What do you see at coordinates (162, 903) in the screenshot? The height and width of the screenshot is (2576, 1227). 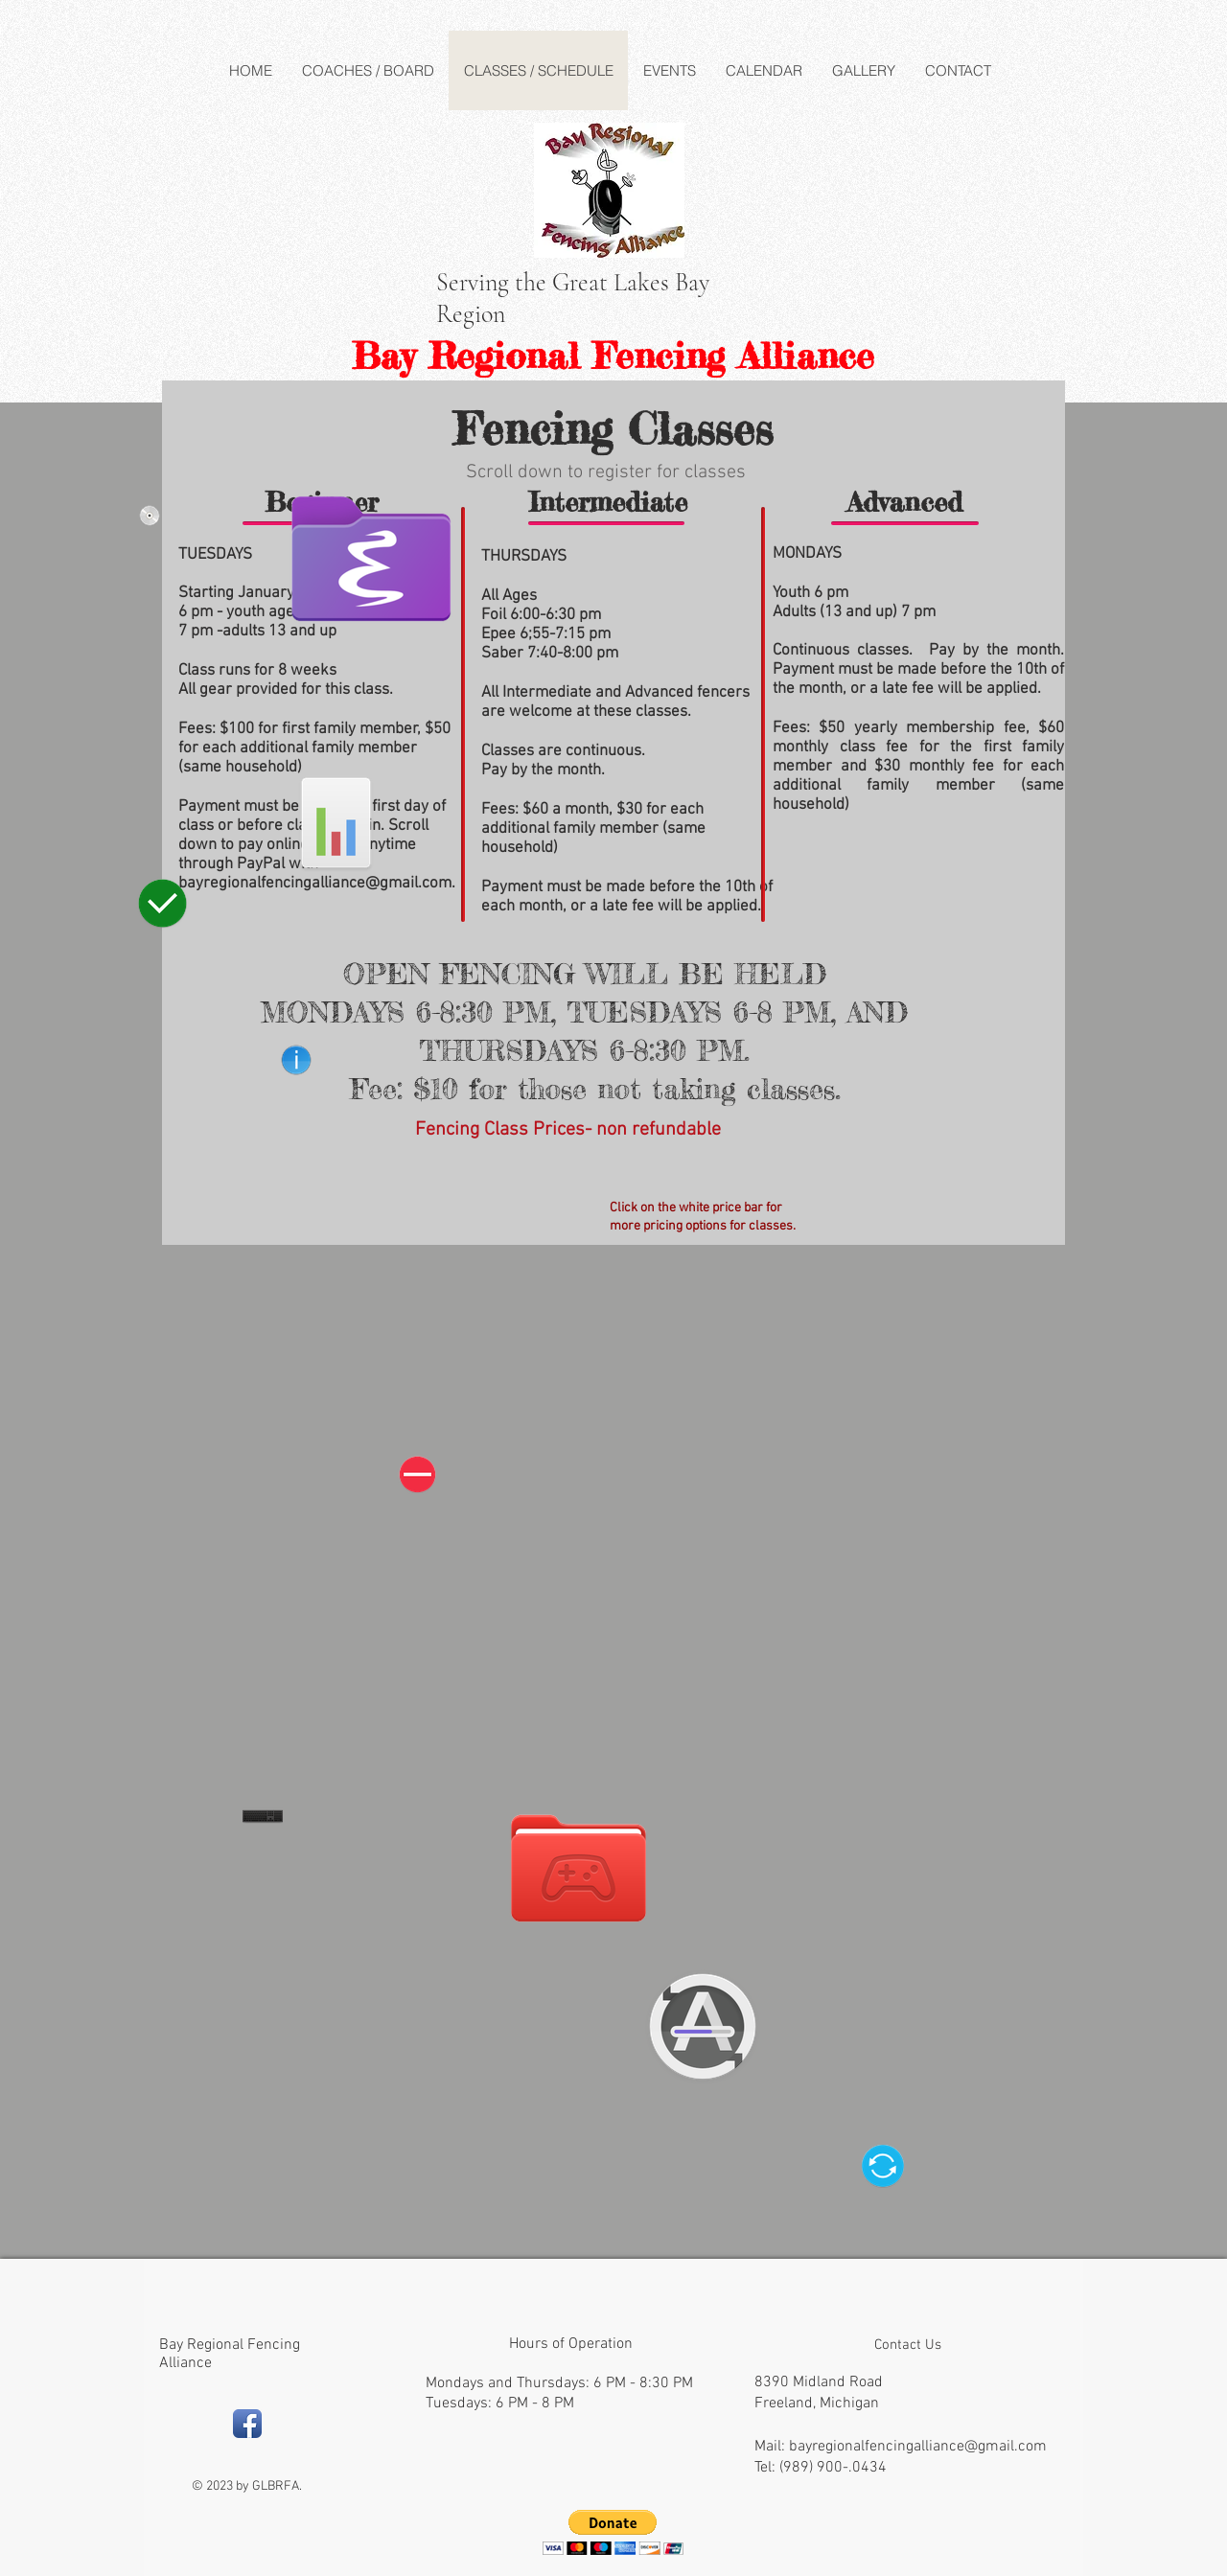 I see `indicates a default or selected item` at bounding box center [162, 903].